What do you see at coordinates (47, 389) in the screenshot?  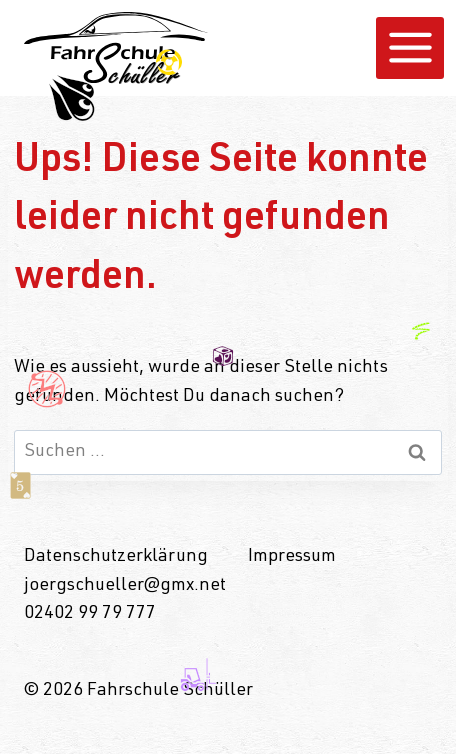 I see `indicates a trapped or contained state` at bounding box center [47, 389].